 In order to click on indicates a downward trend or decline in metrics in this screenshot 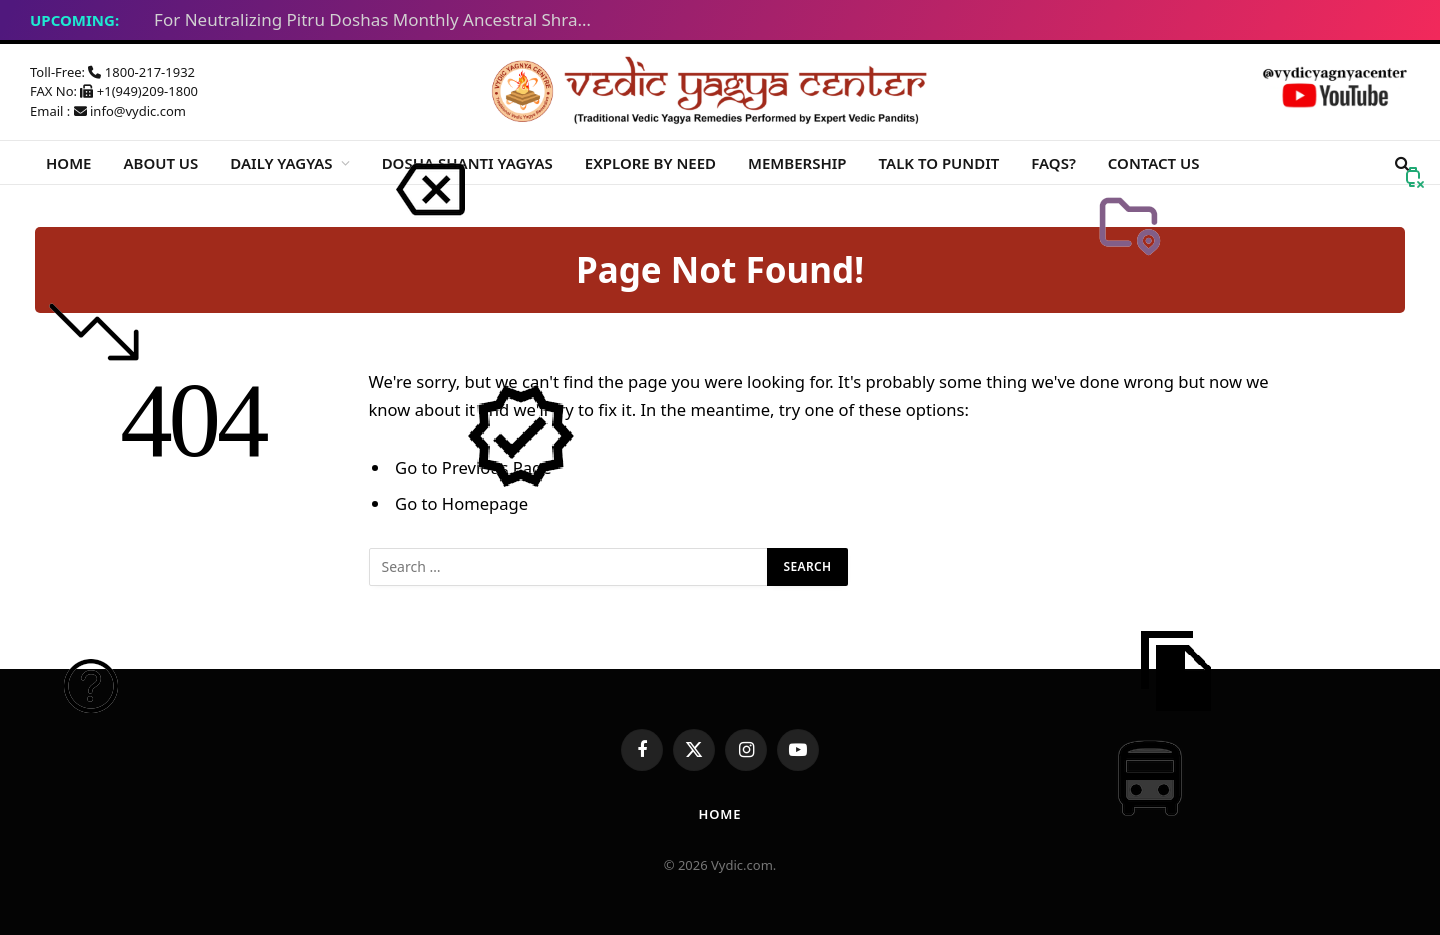, I will do `click(94, 332)`.